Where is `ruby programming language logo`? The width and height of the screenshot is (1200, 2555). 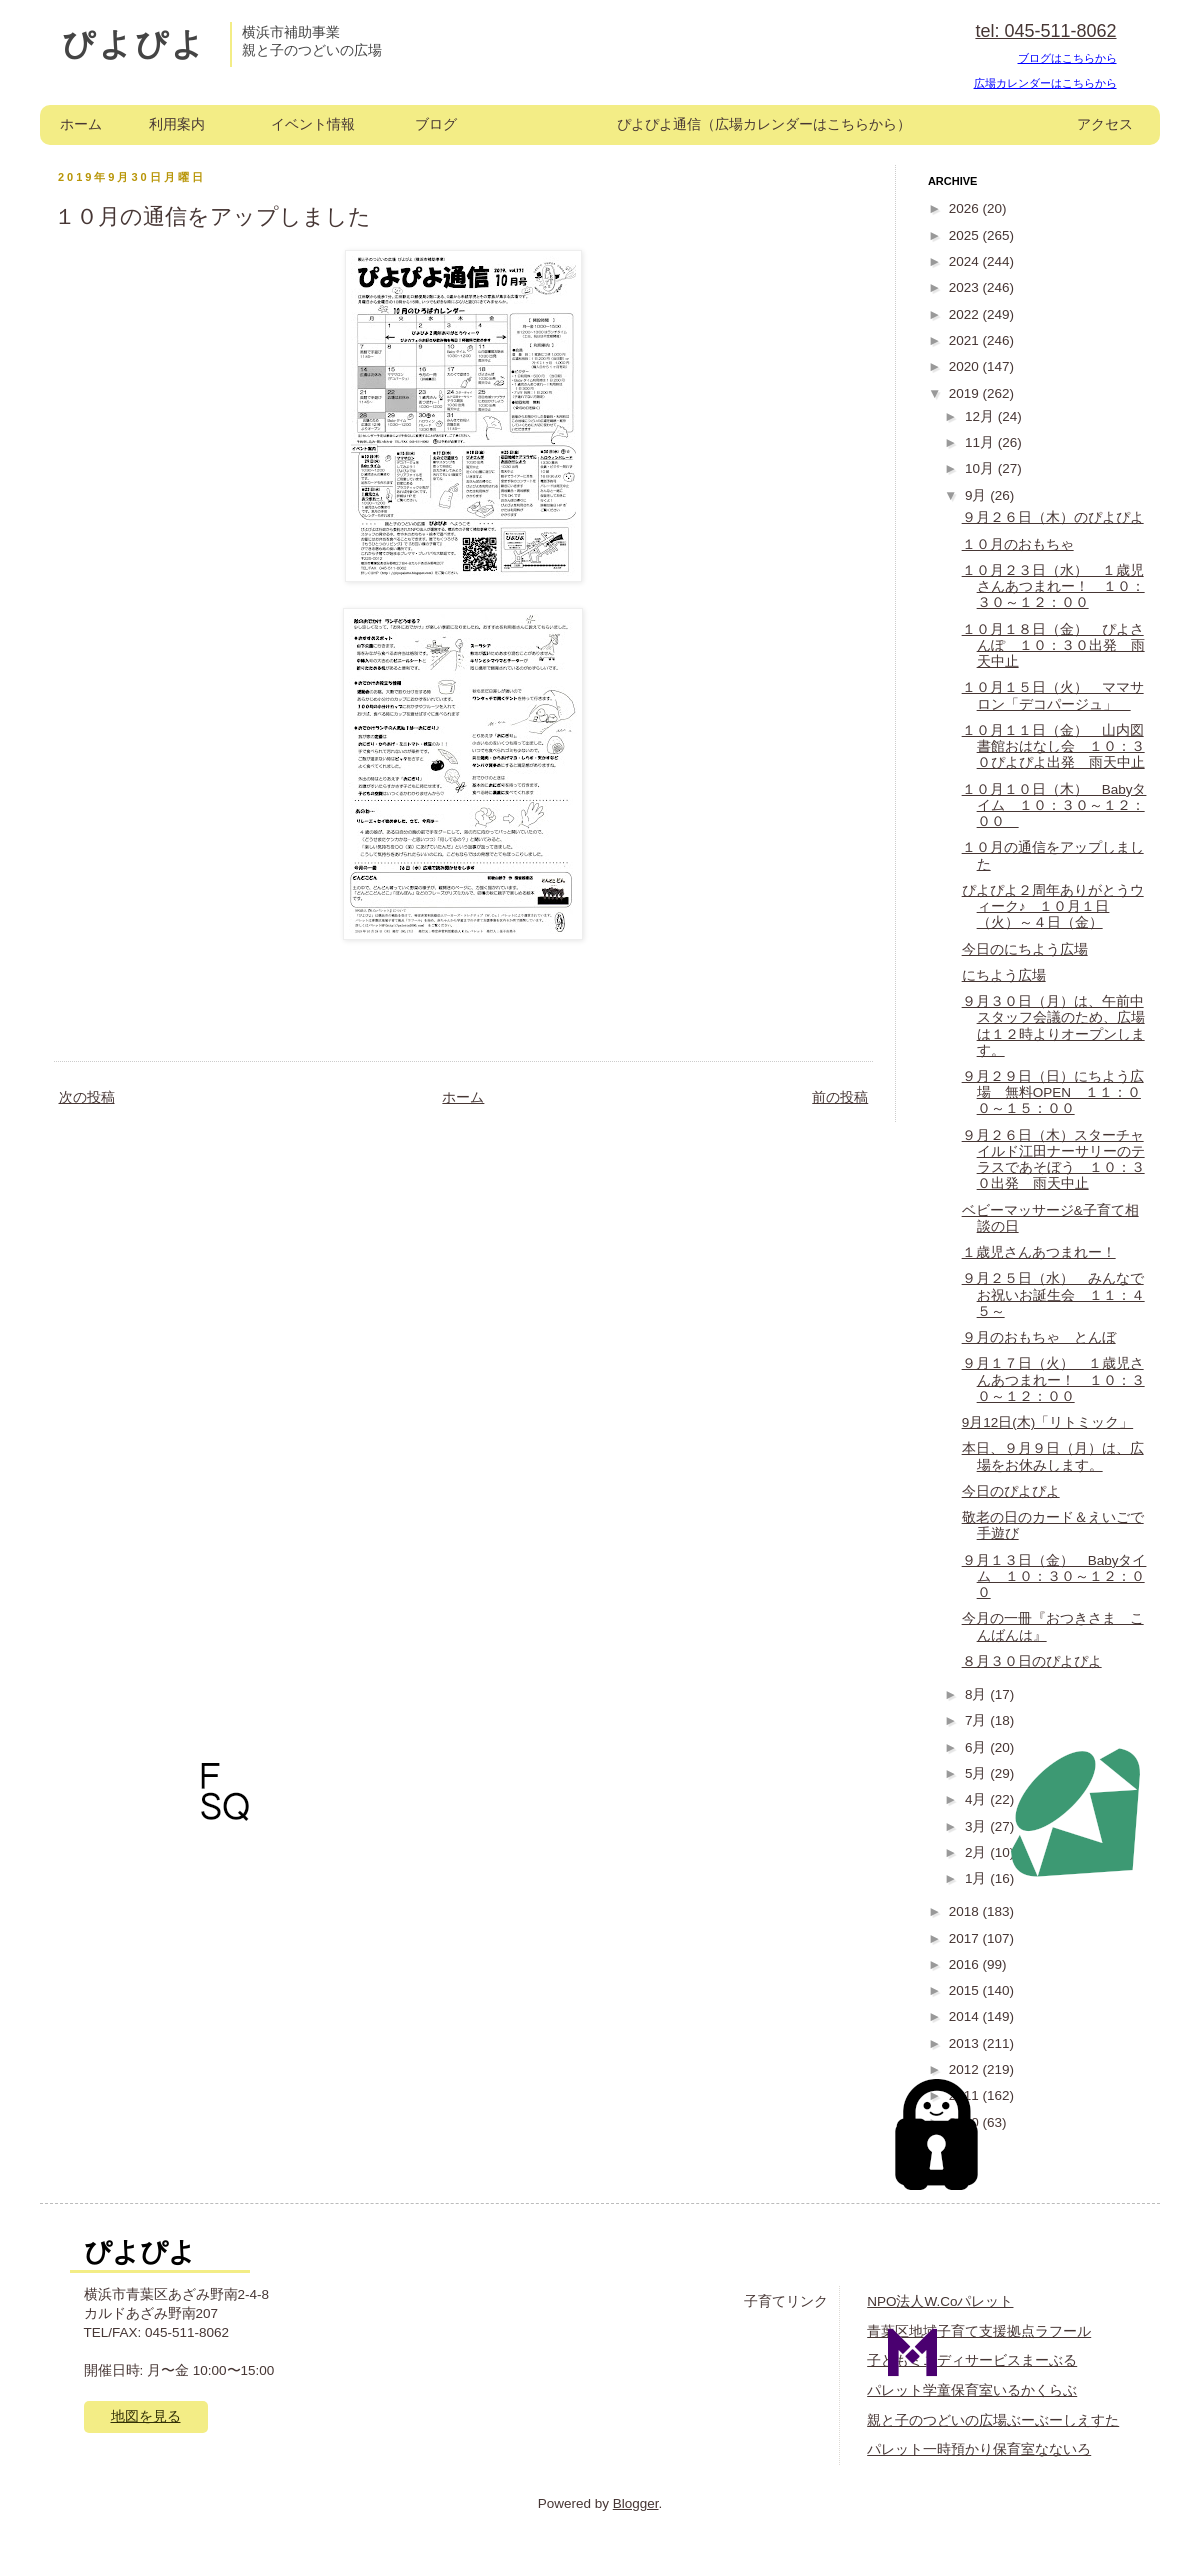
ruby programming language logo is located at coordinates (1075, 1812).